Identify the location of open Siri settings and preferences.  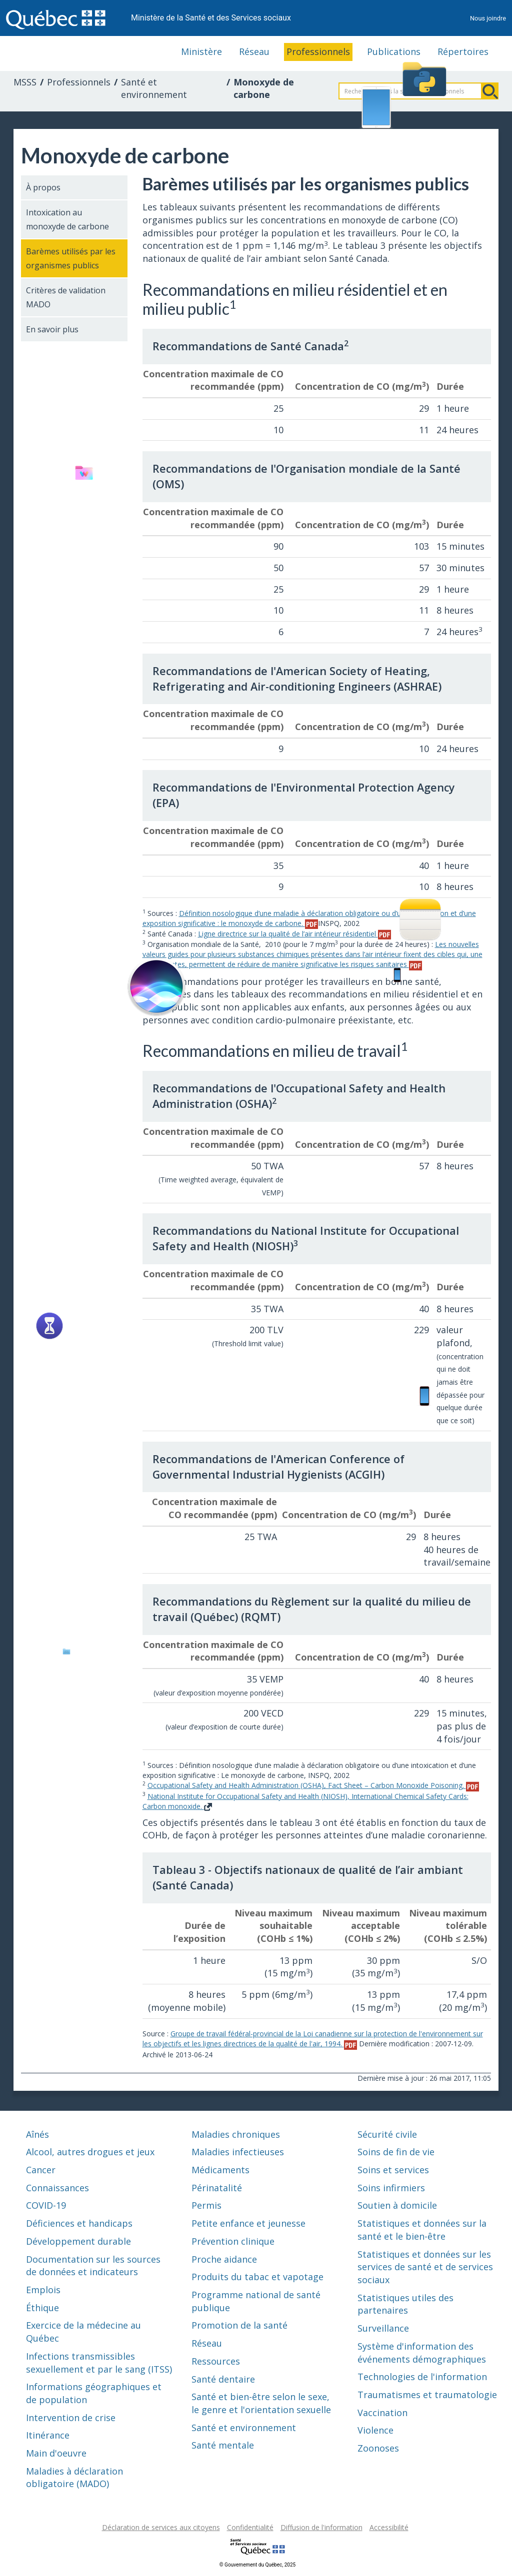
(156, 986).